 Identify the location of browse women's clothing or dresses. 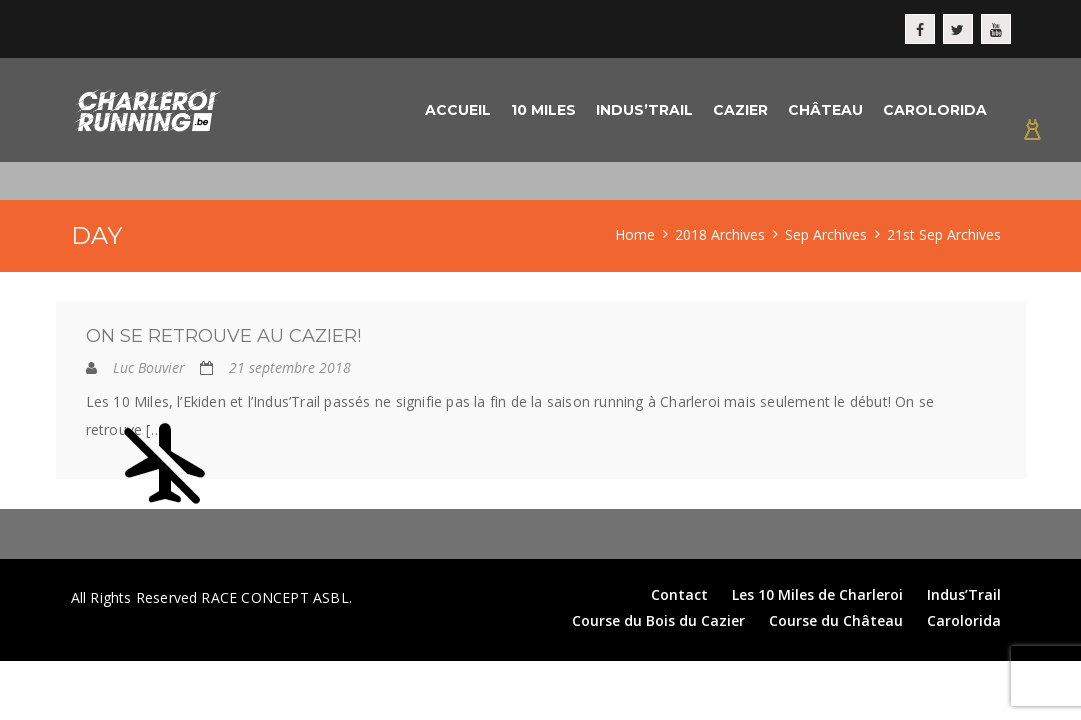
(1032, 130).